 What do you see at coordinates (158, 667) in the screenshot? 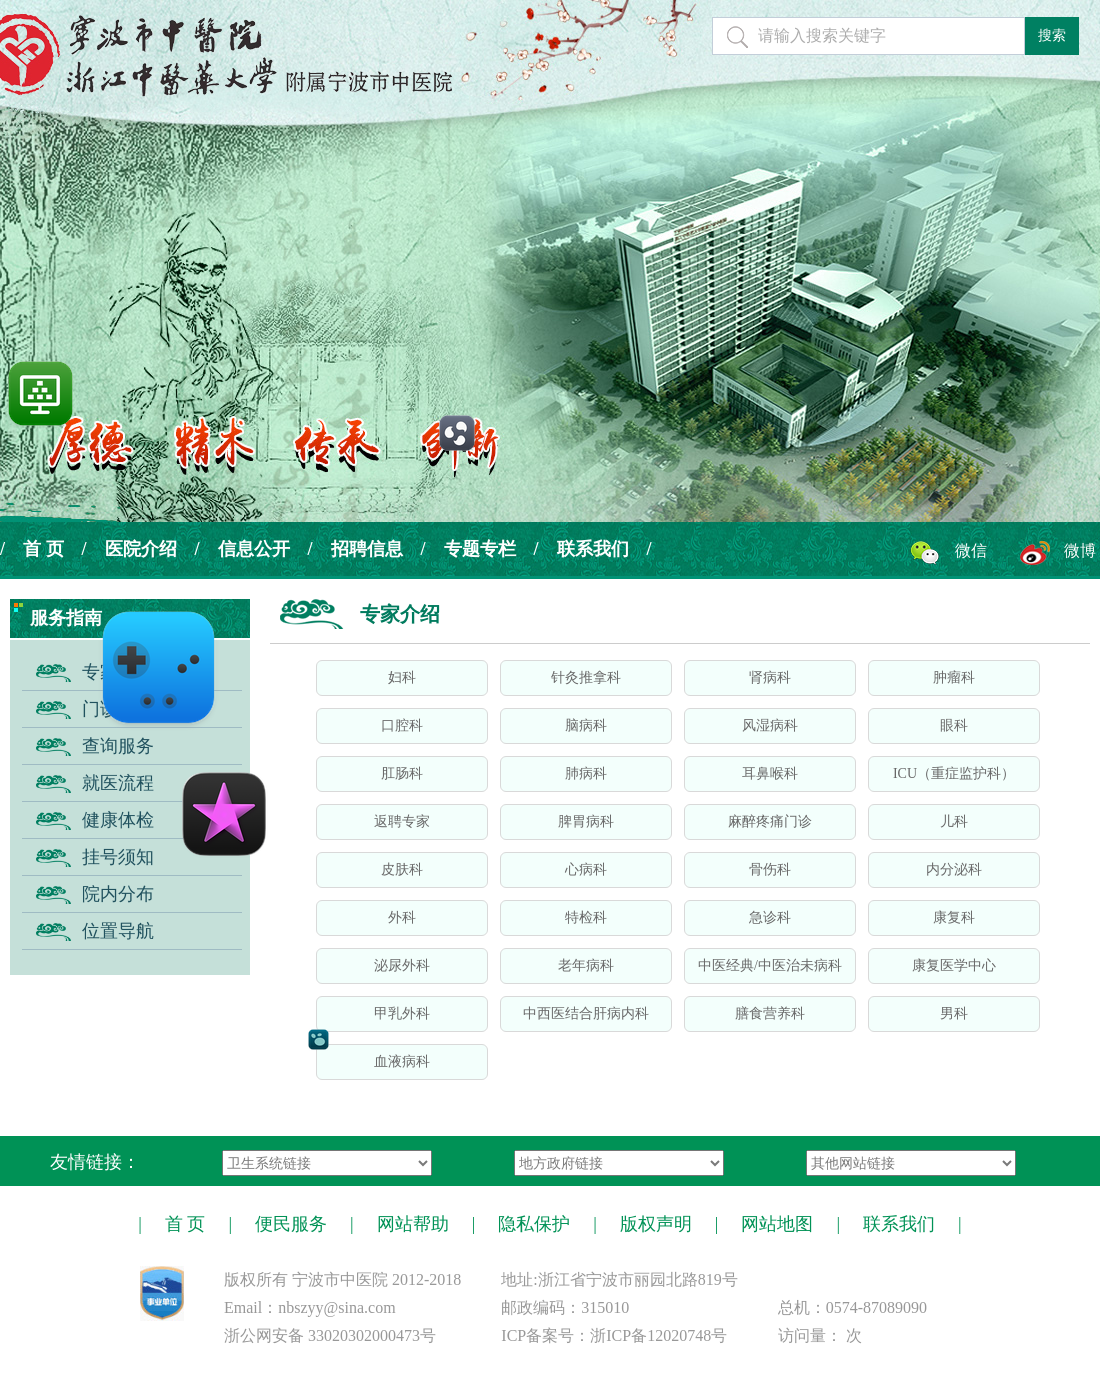
I see `launch mgba game boy advance emulator` at bounding box center [158, 667].